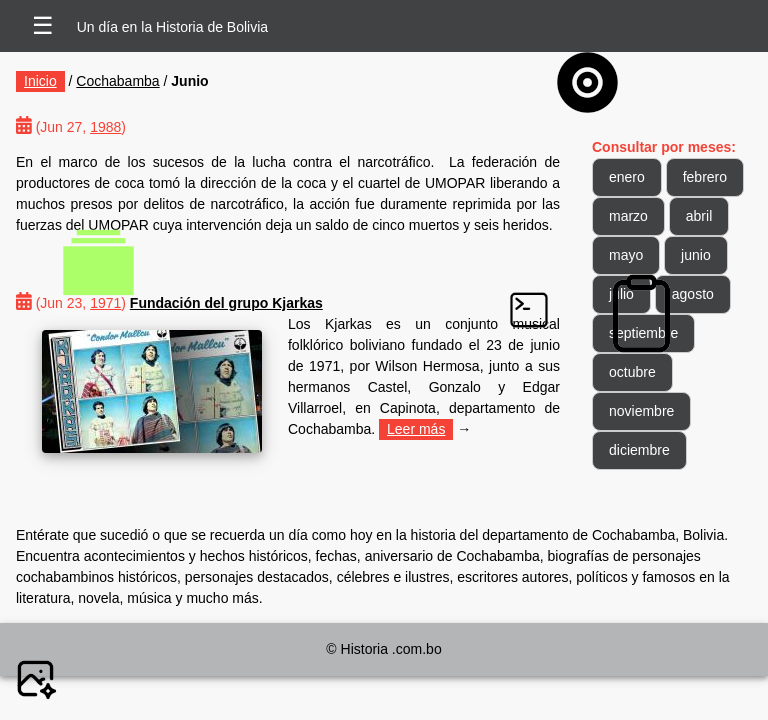 This screenshot has width=768, height=720. I want to click on play or access music library, so click(587, 82).